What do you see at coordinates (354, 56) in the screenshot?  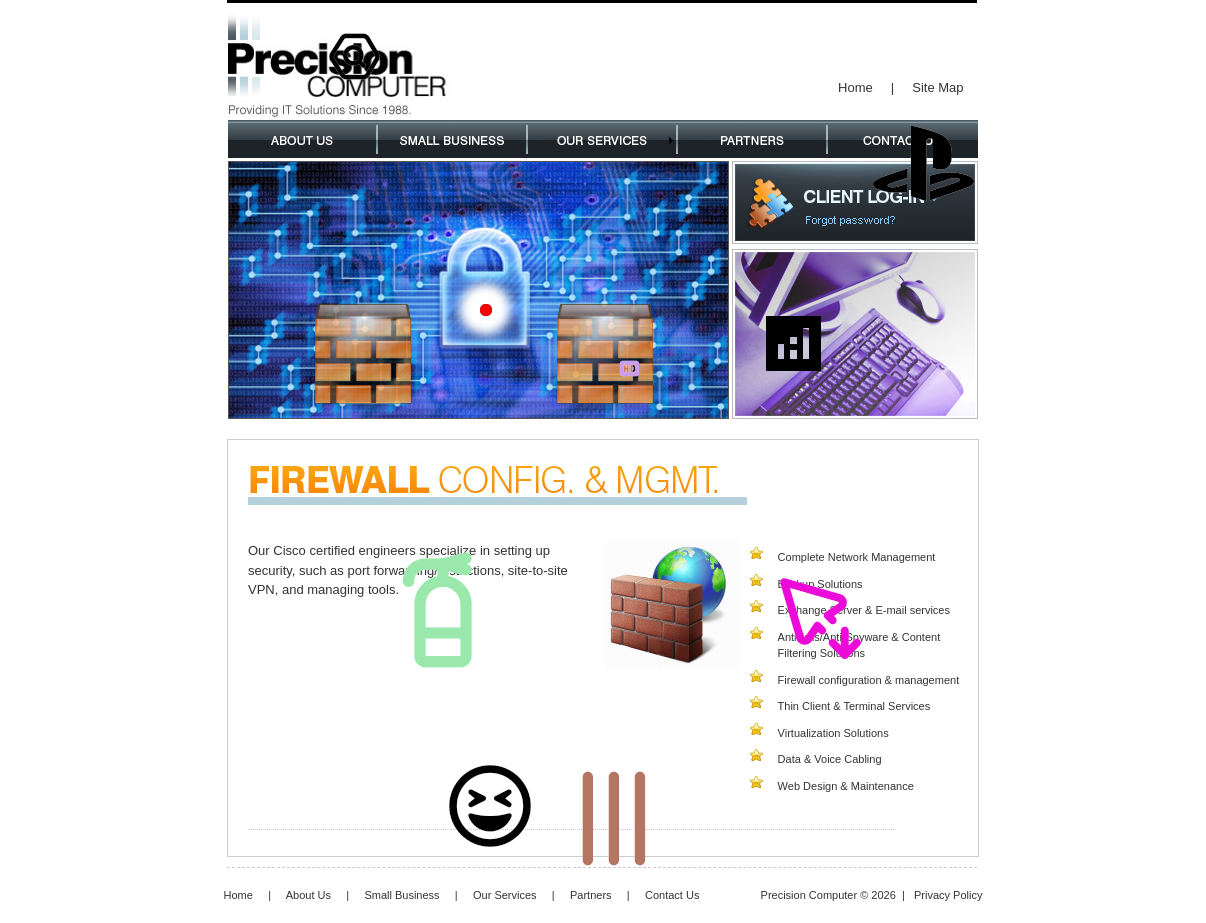 I see `access Google BigQuery data warehouse` at bounding box center [354, 56].